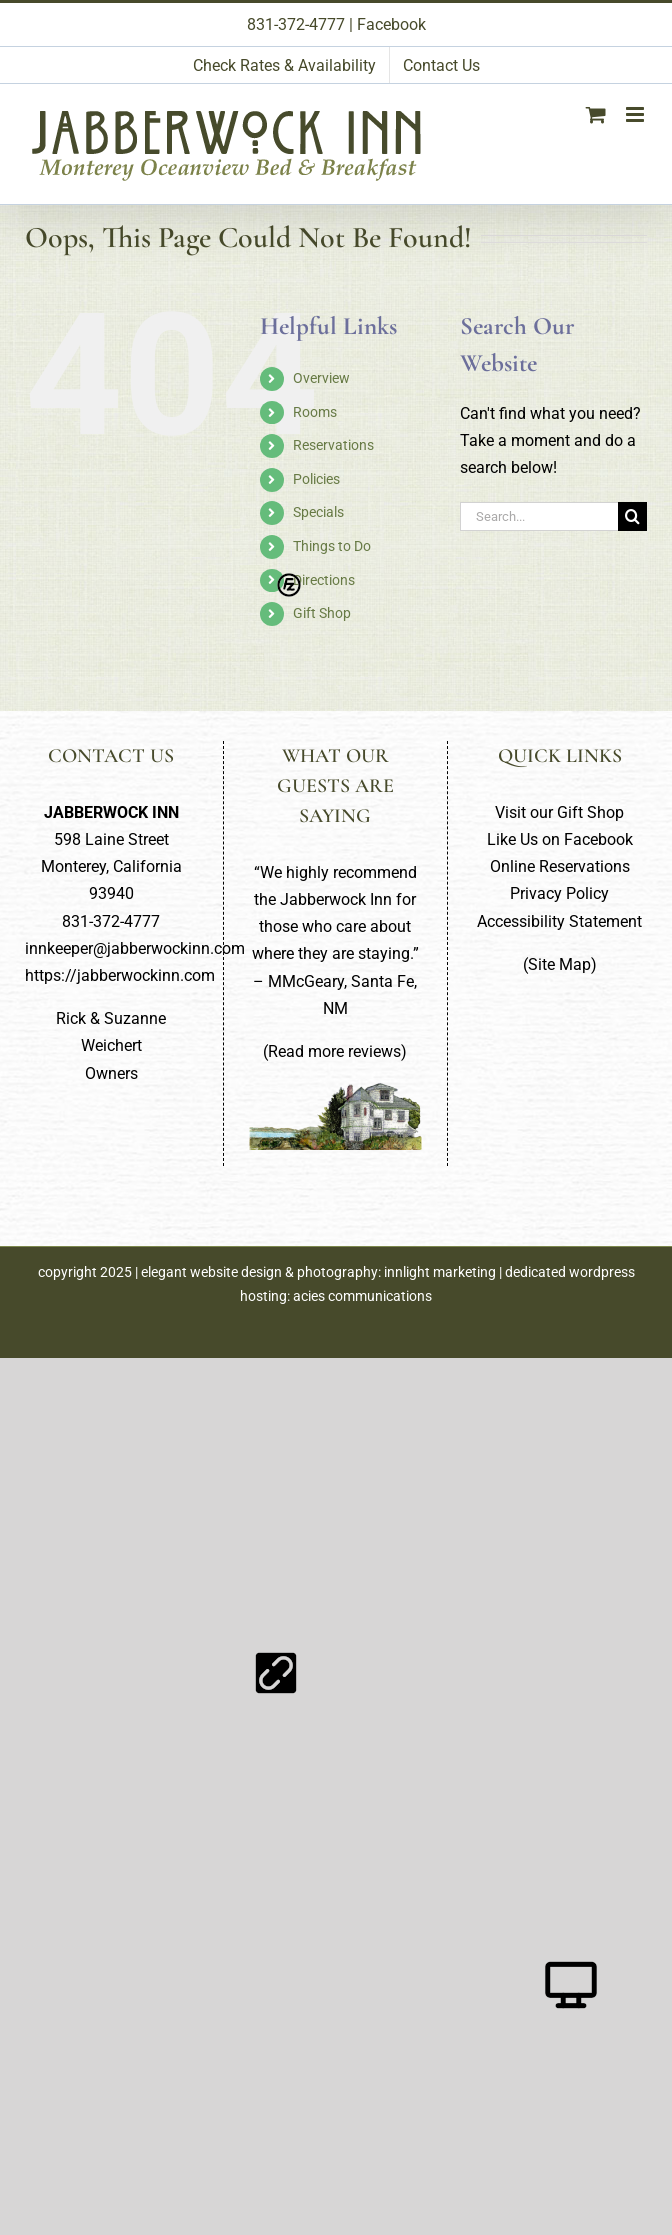  I want to click on unlink or break a connection, so click(276, 1673).